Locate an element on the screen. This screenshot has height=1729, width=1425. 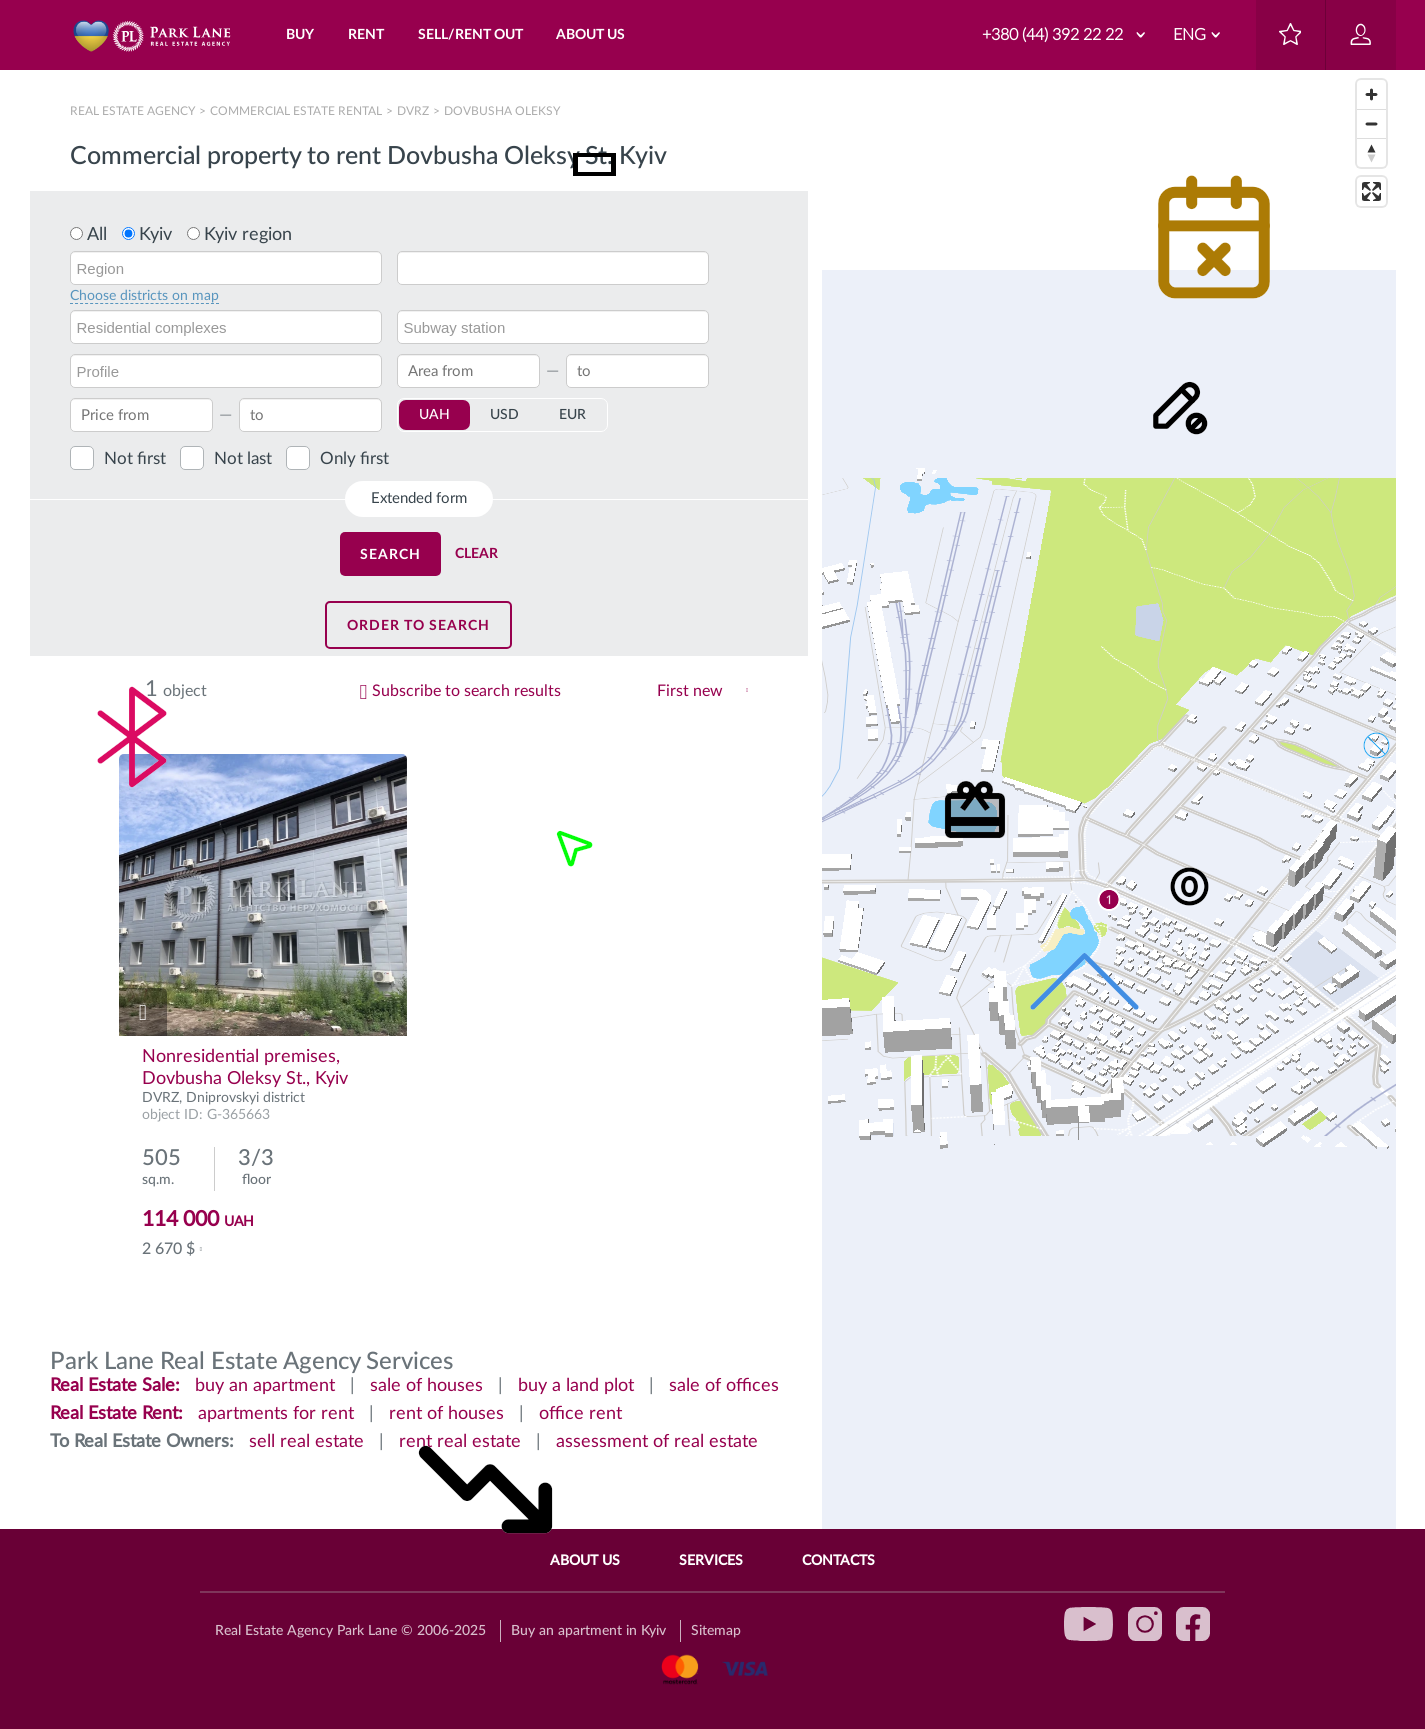
indicates zero items or notifications is located at coordinates (1189, 886).